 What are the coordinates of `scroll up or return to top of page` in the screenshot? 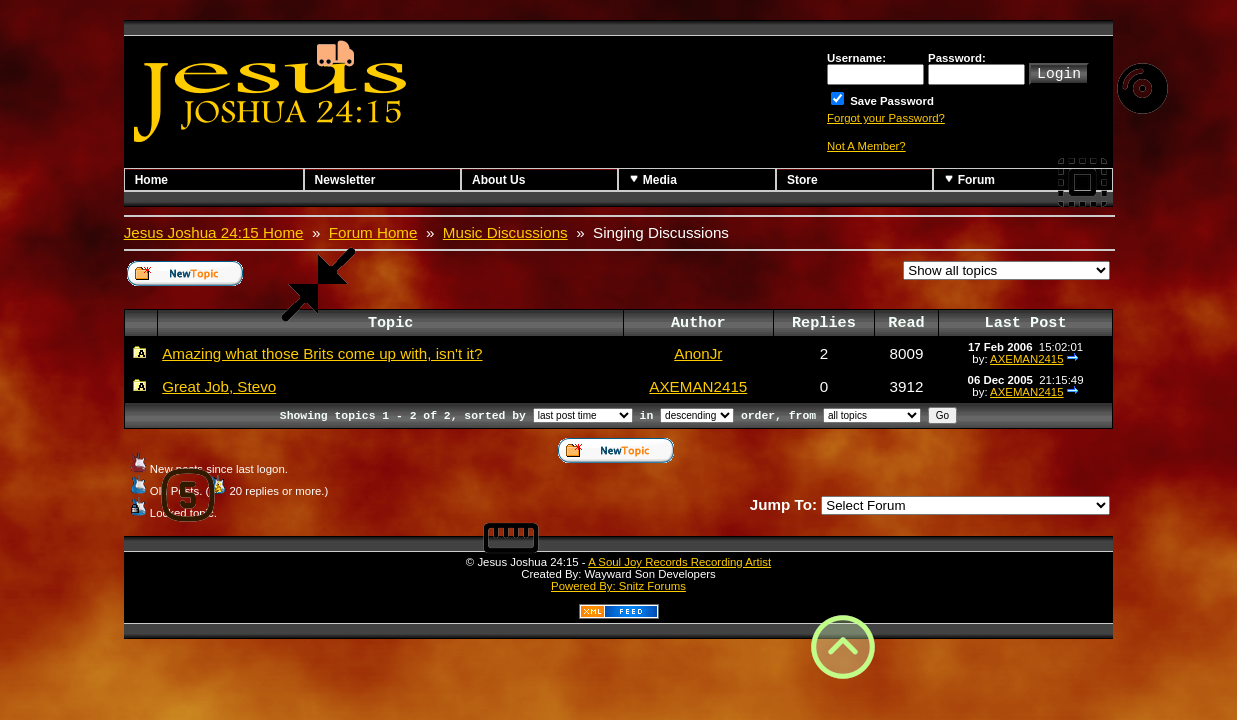 It's located at (843, 647).